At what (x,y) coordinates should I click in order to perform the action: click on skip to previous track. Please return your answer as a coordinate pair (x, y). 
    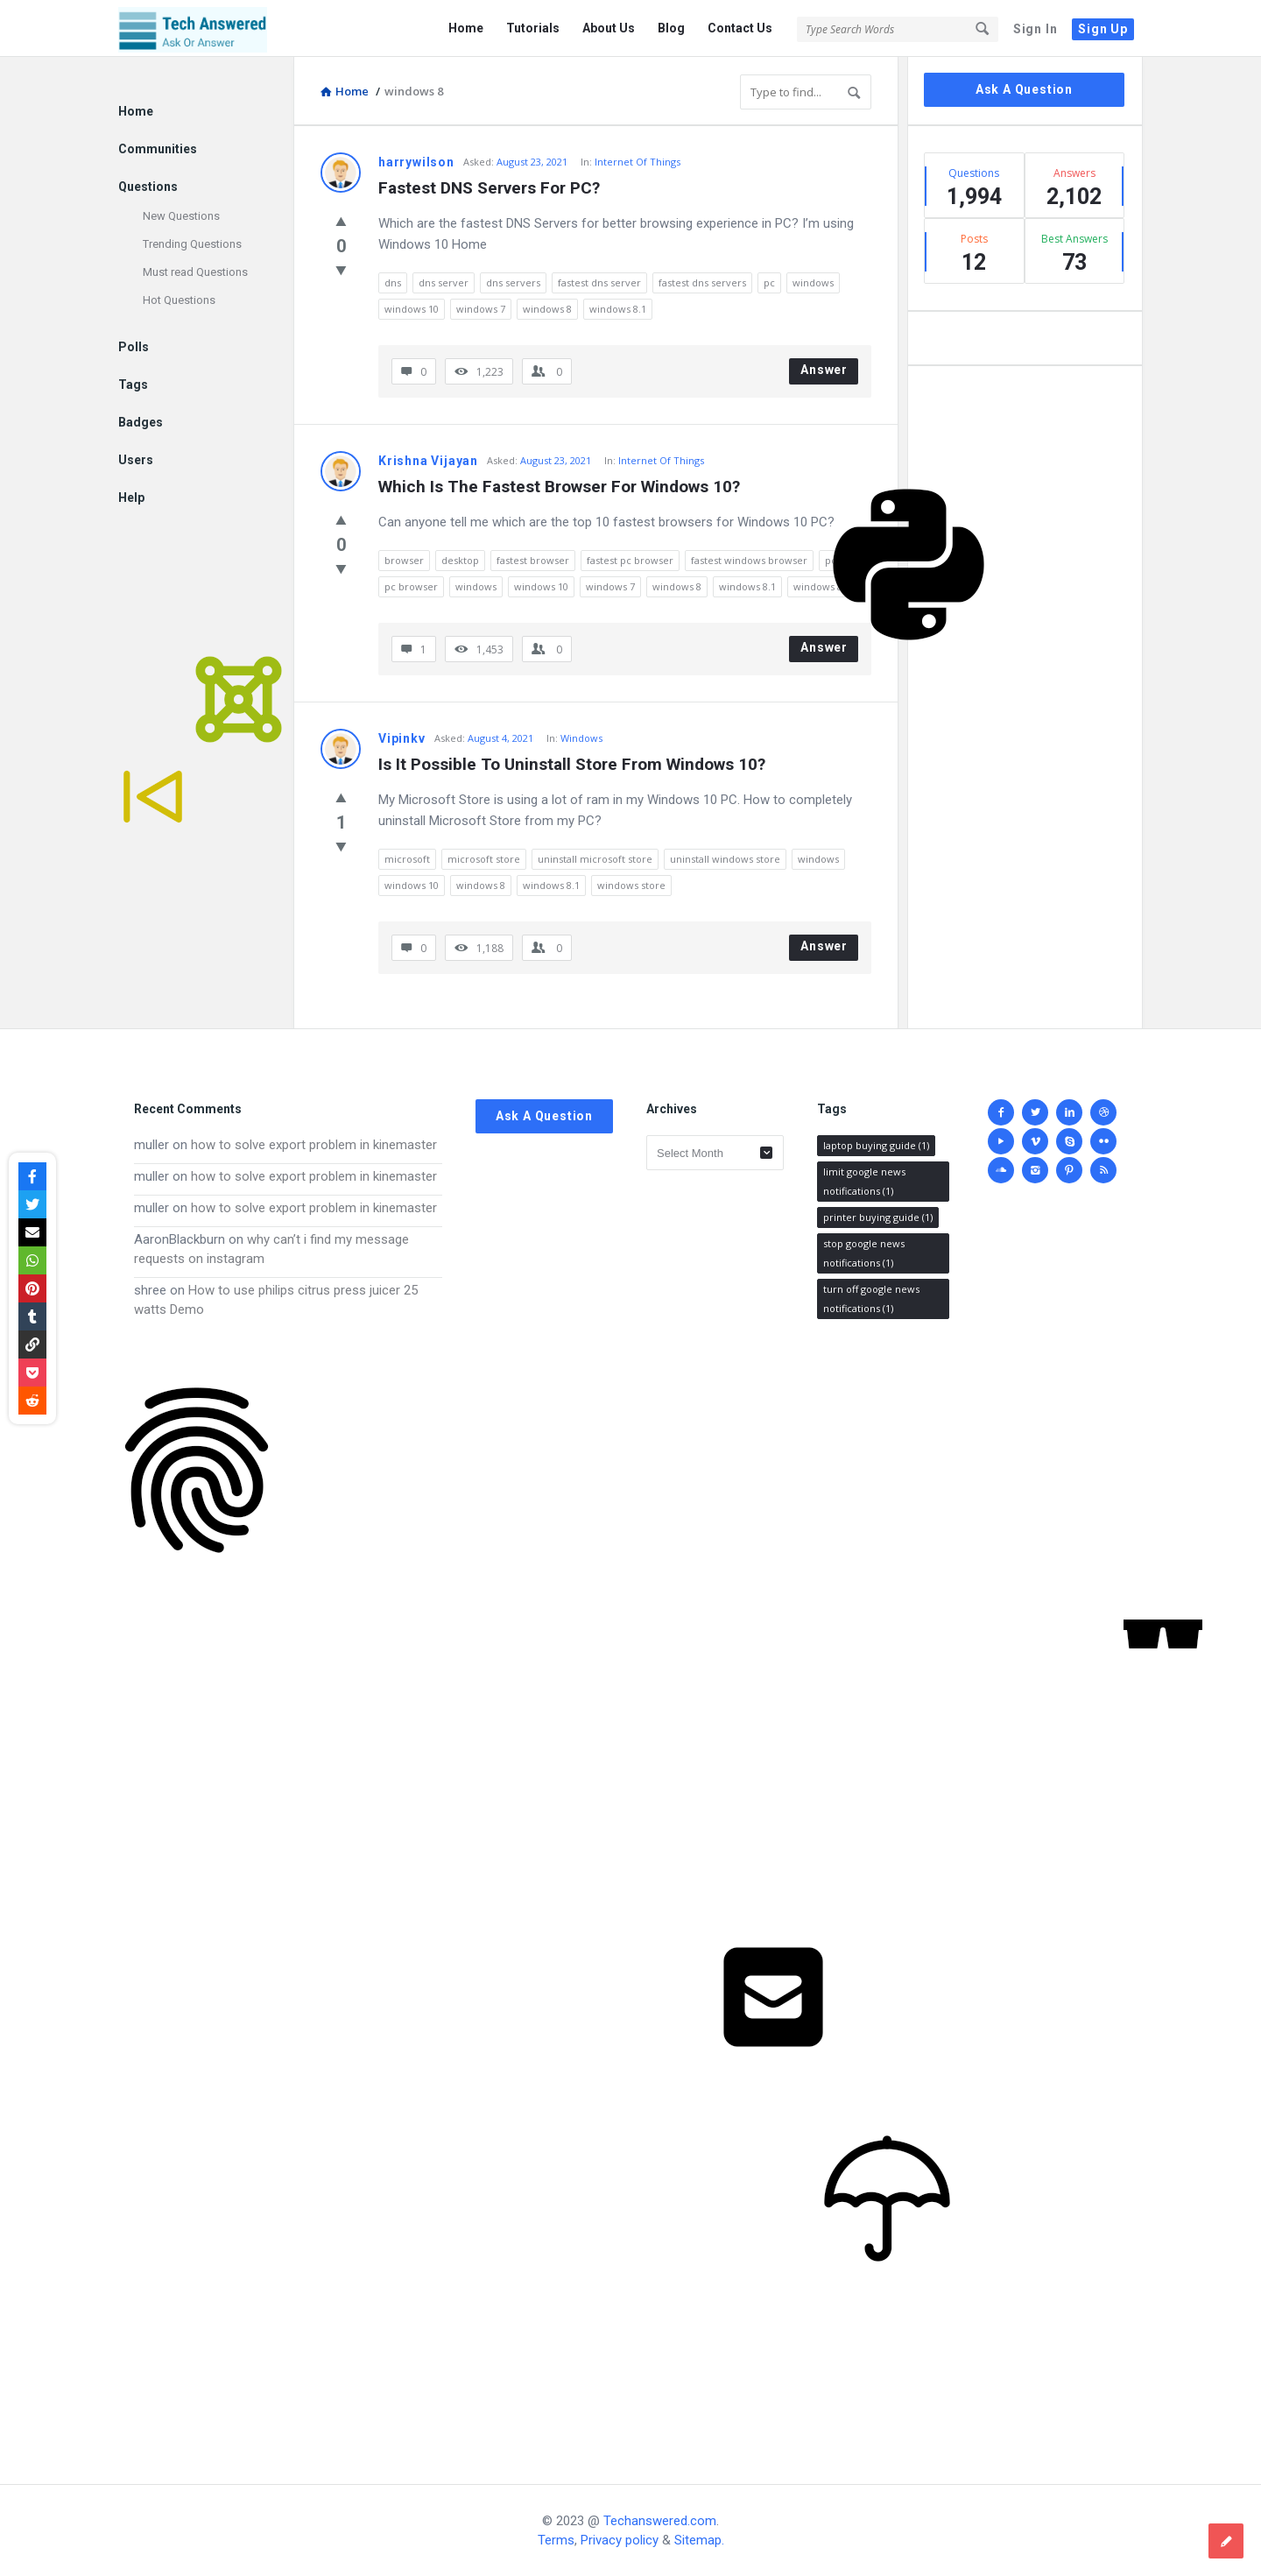
    Looking at the image, I should click on (152, 796).